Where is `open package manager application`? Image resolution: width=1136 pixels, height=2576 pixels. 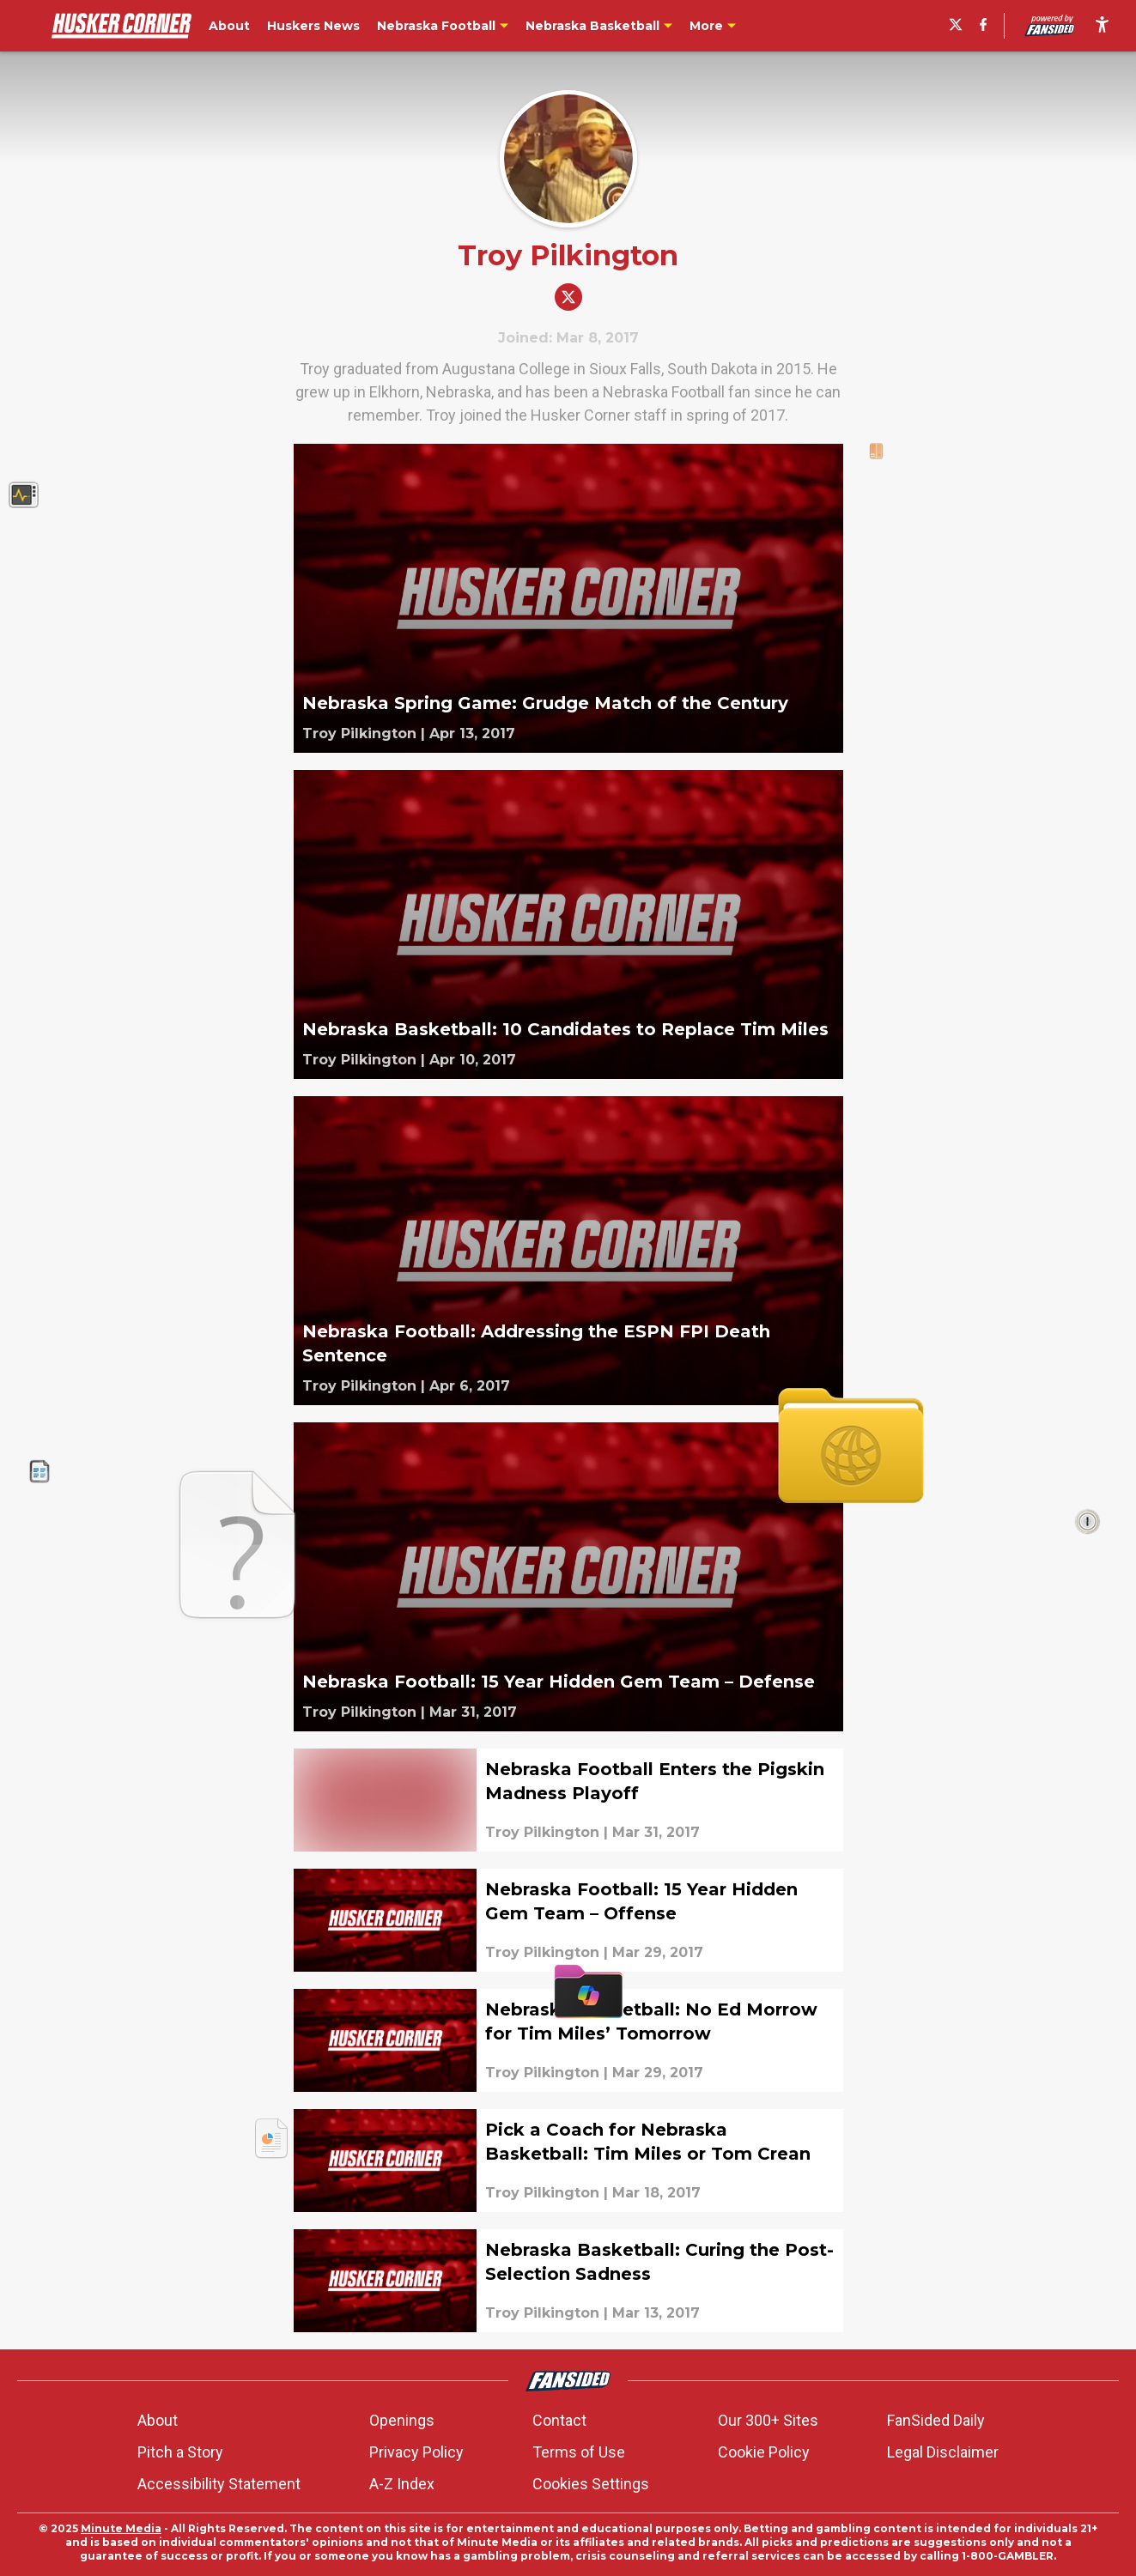 open package manager application is located at coordinates (876, 451).